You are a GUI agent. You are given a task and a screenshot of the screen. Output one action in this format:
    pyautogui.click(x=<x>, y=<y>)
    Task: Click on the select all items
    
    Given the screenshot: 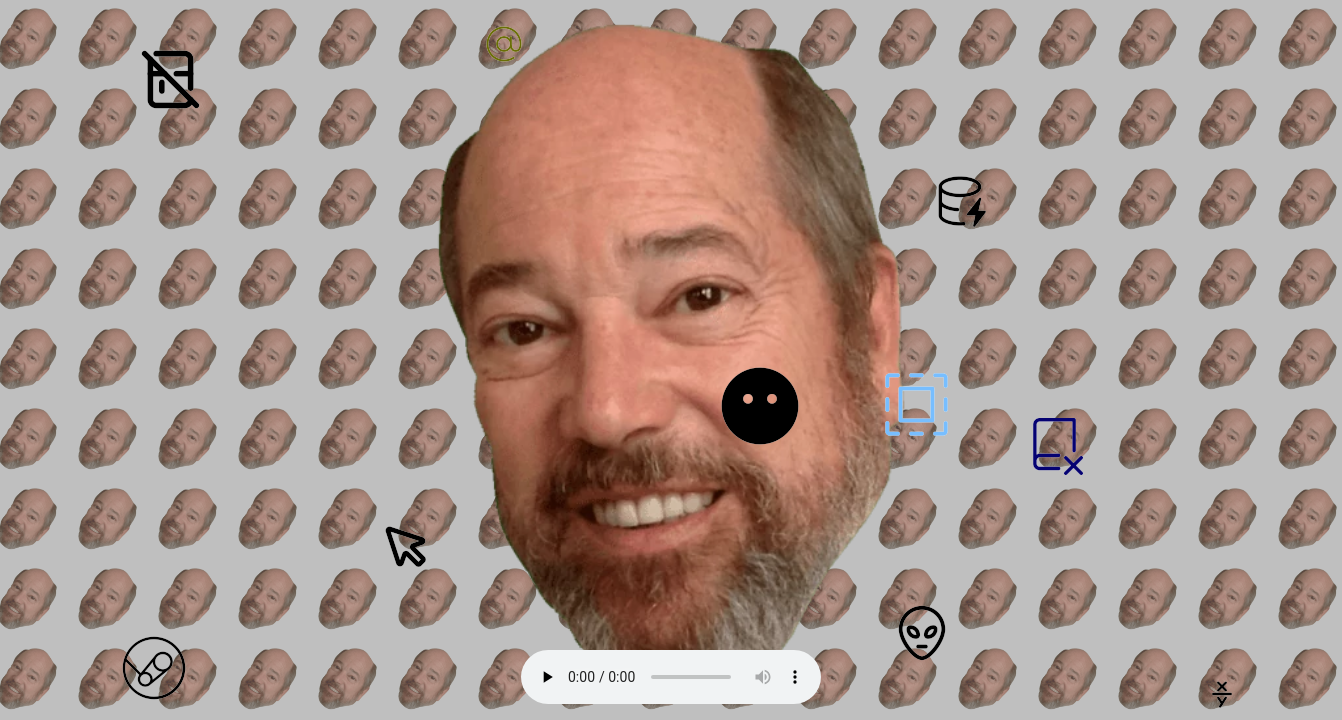 What is the action you would take?
    pyautogui.click(x=916, y=404)
    